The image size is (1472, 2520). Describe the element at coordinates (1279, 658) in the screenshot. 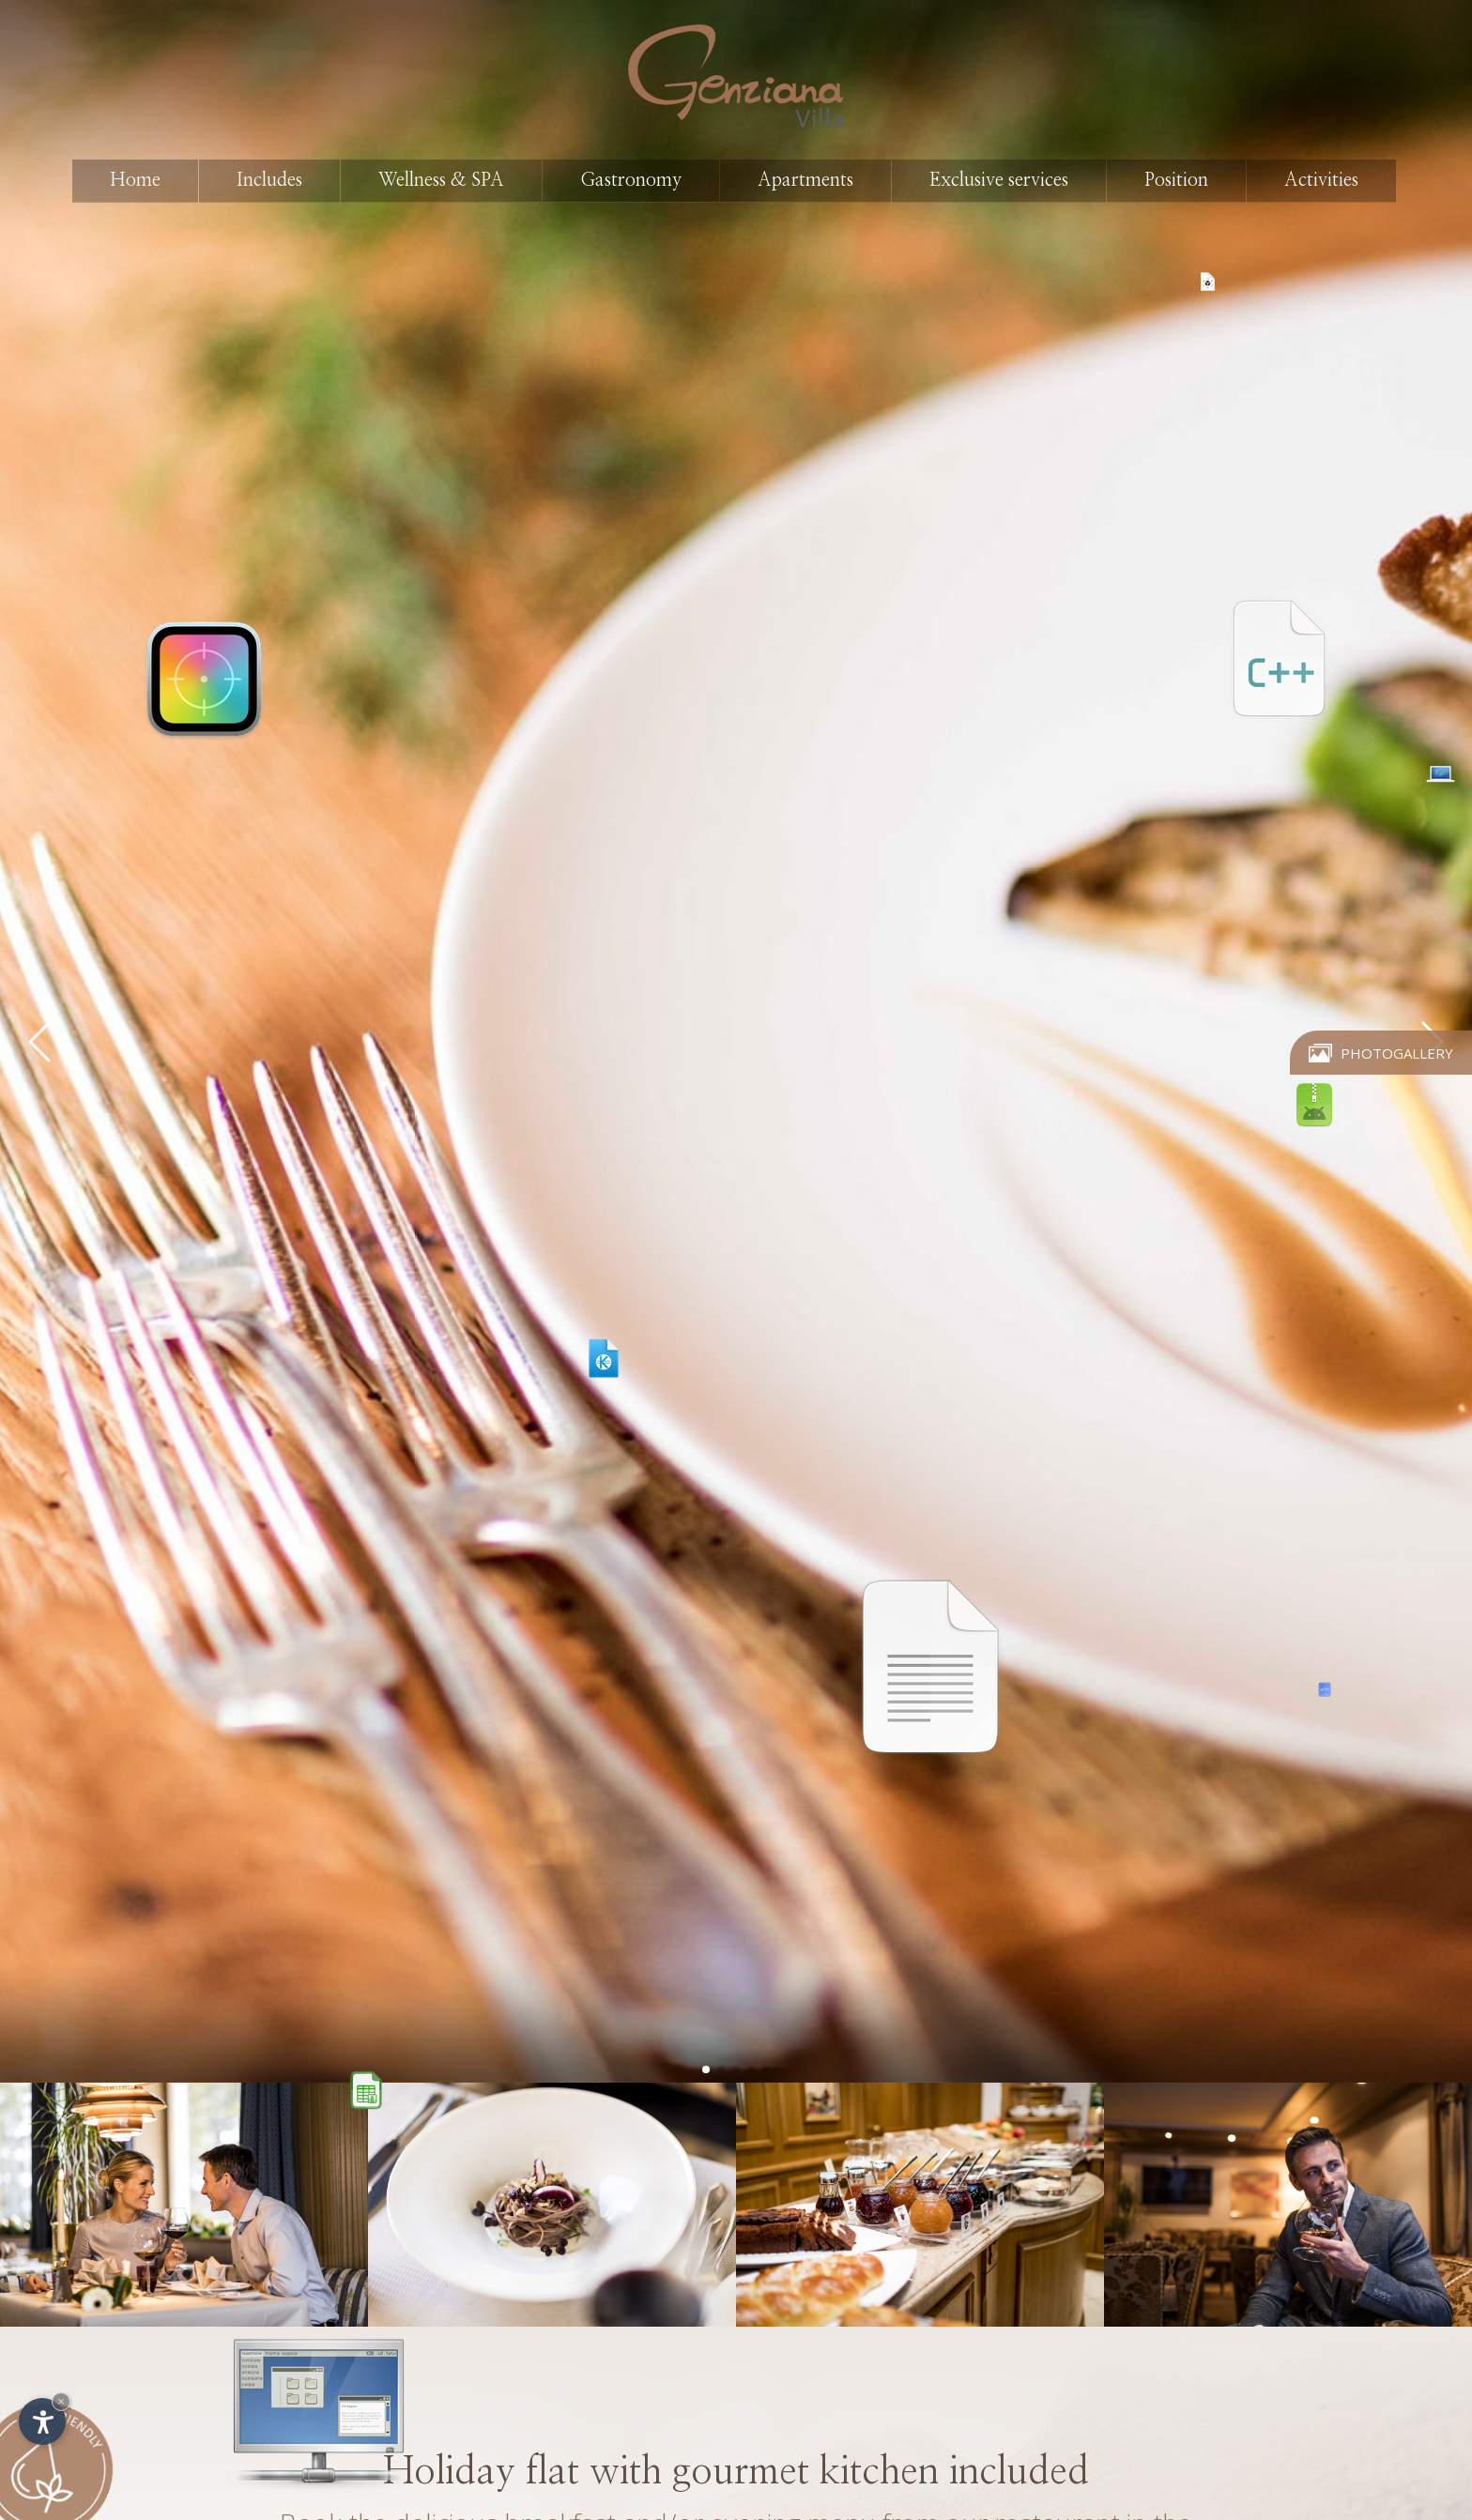

I see `a C++ source code file` at that location.